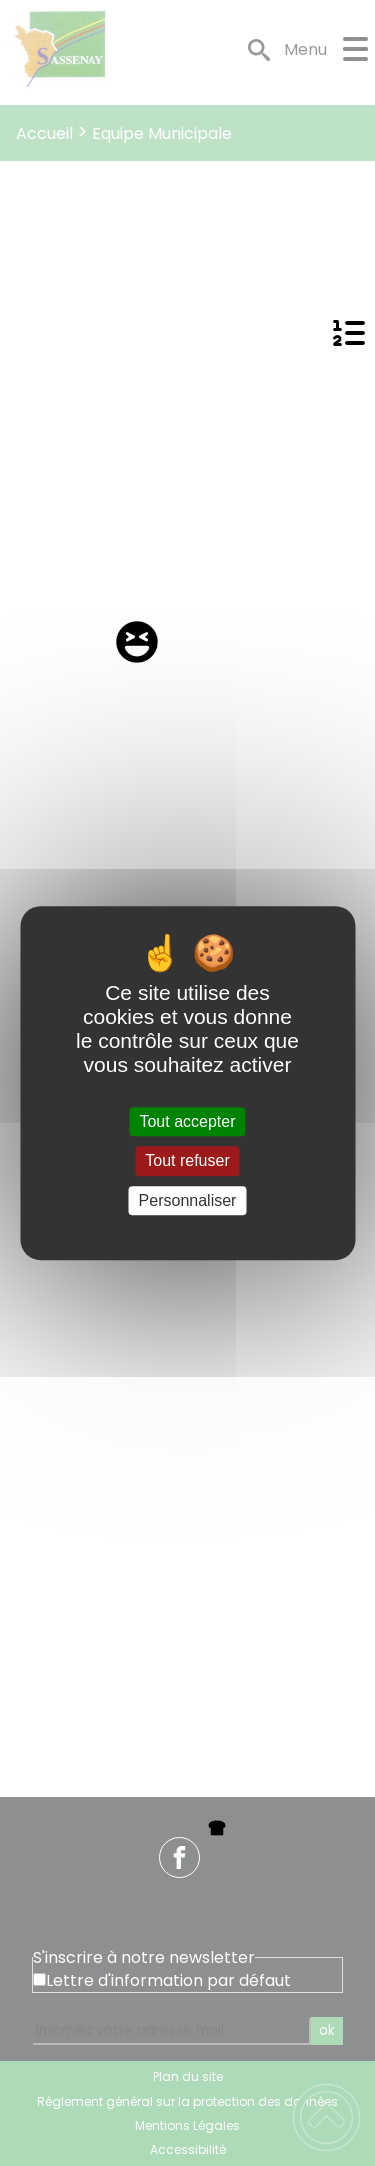  I want to click on react with laughter to a post or message, so click(137, 642).